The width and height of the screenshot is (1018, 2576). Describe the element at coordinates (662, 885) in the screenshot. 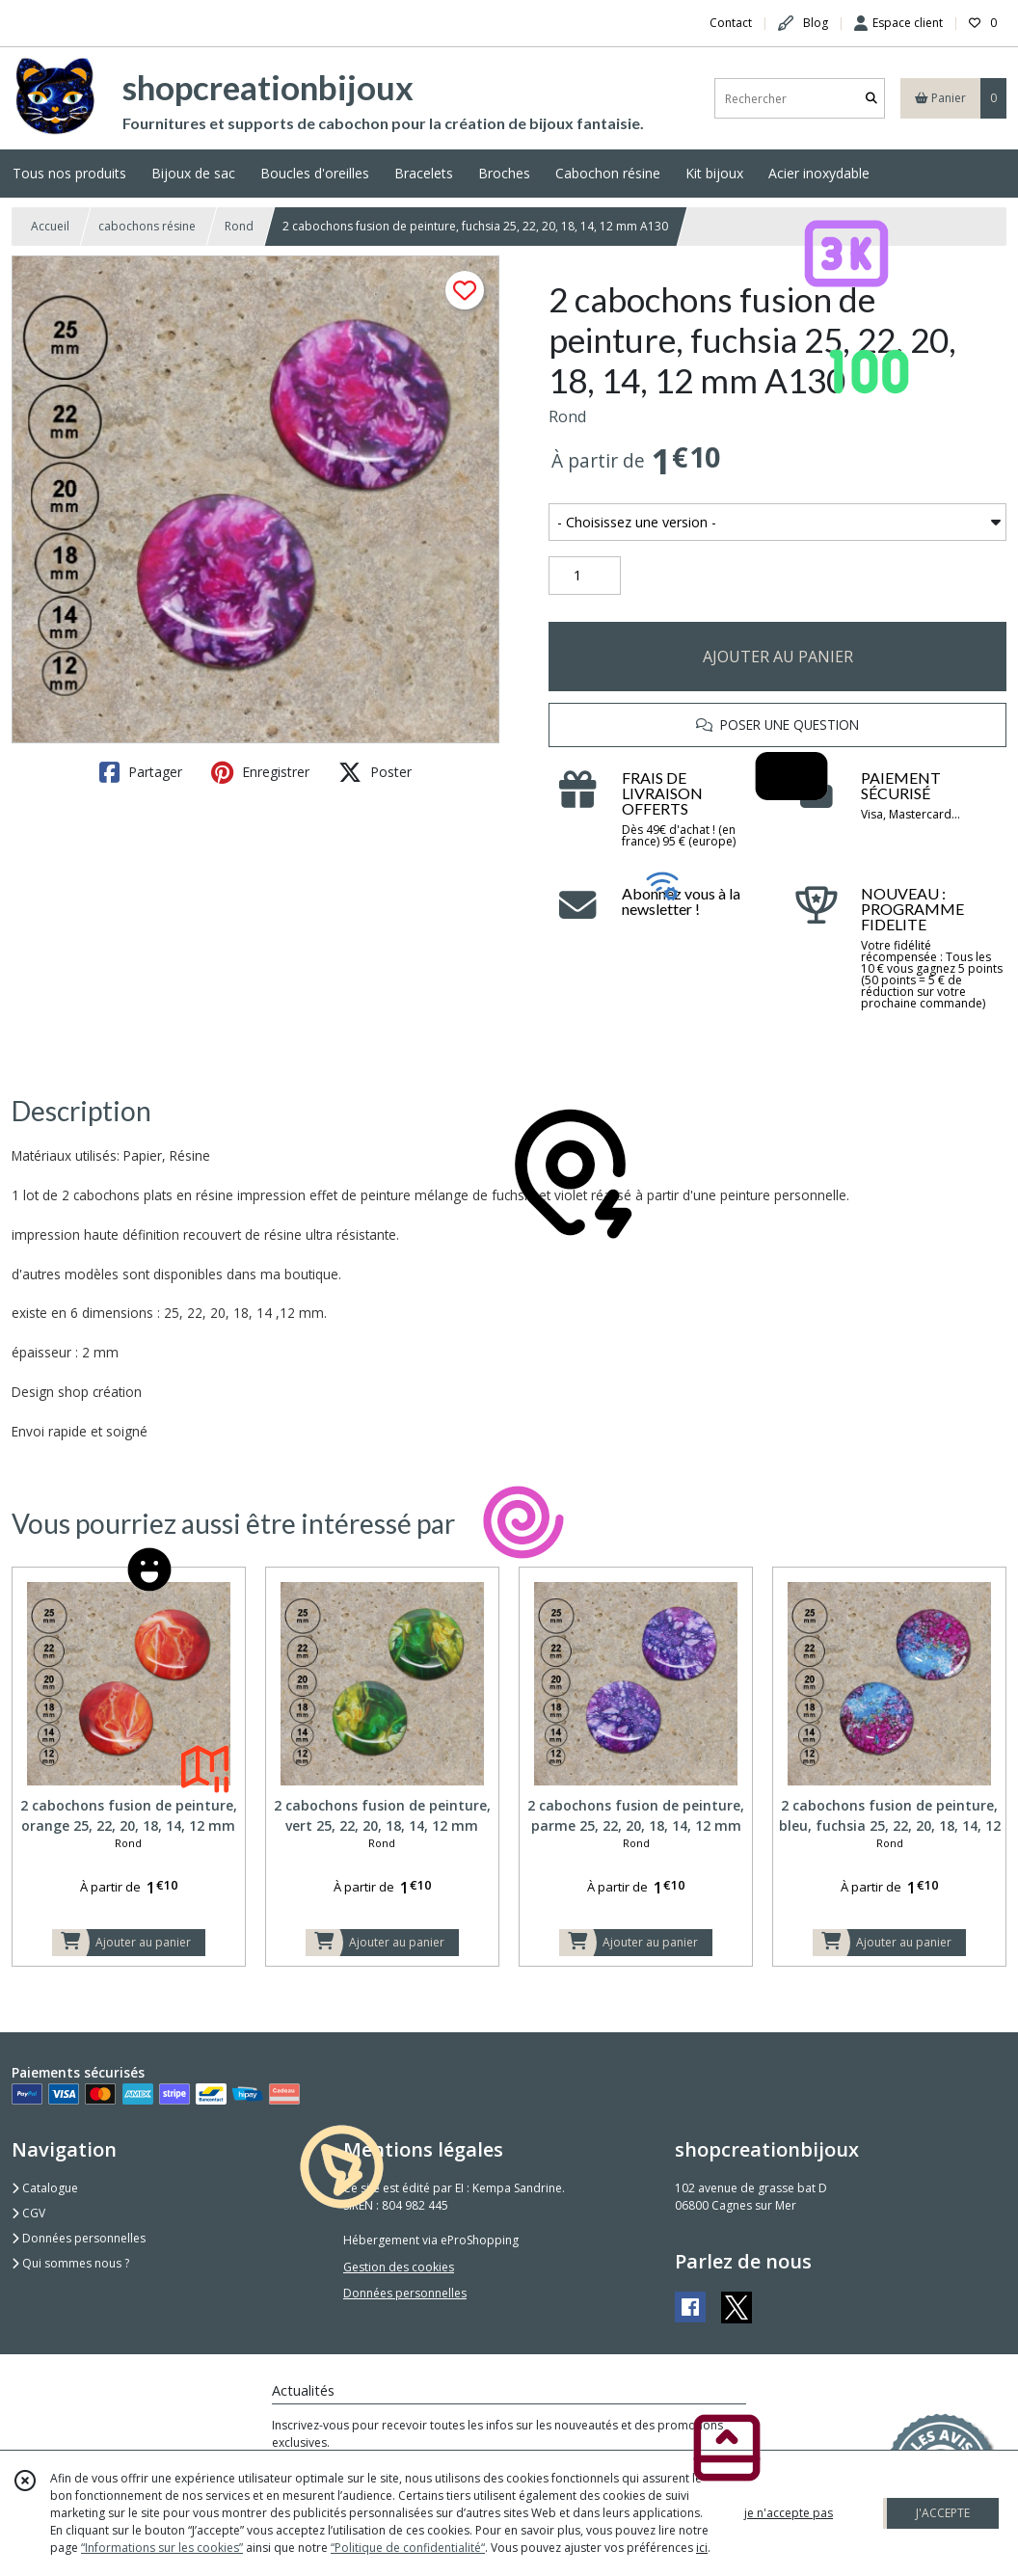

I see `access wifi settings` at that location.